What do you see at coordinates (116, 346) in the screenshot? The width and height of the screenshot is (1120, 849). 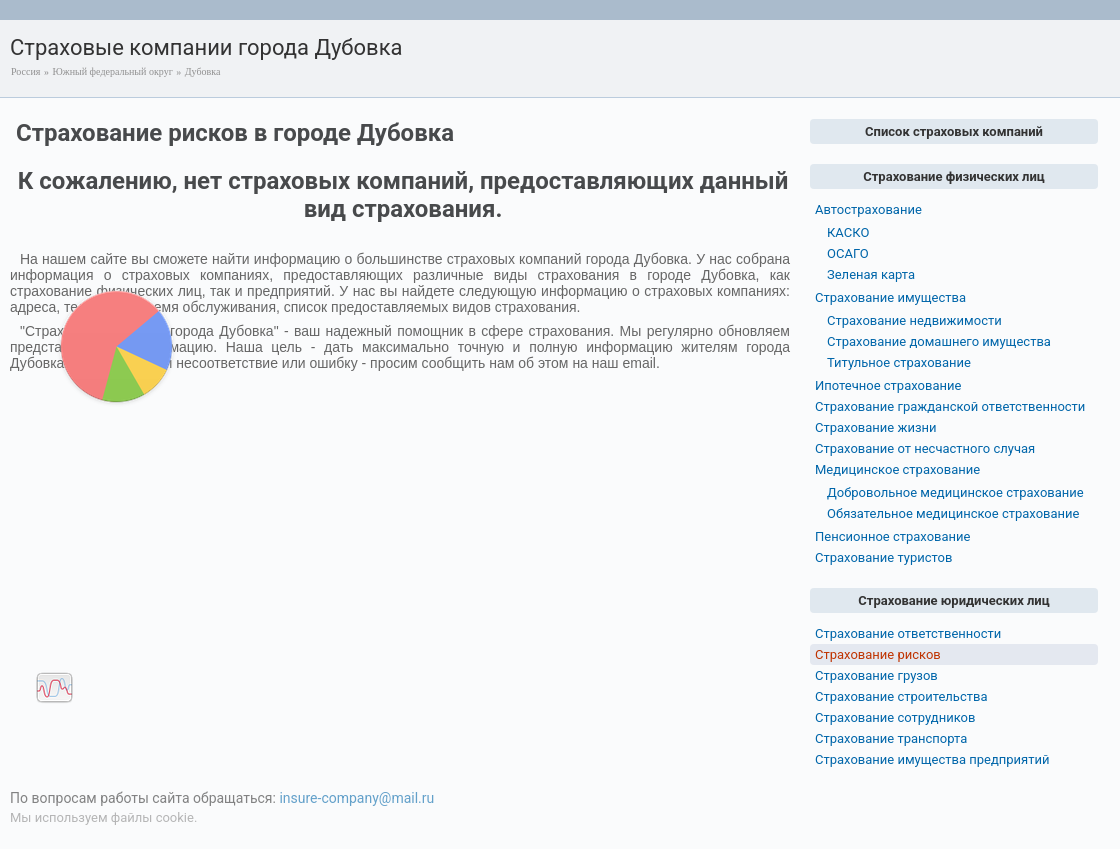 I see `open disk usage analyzer app` at bounding box center [116, 346].